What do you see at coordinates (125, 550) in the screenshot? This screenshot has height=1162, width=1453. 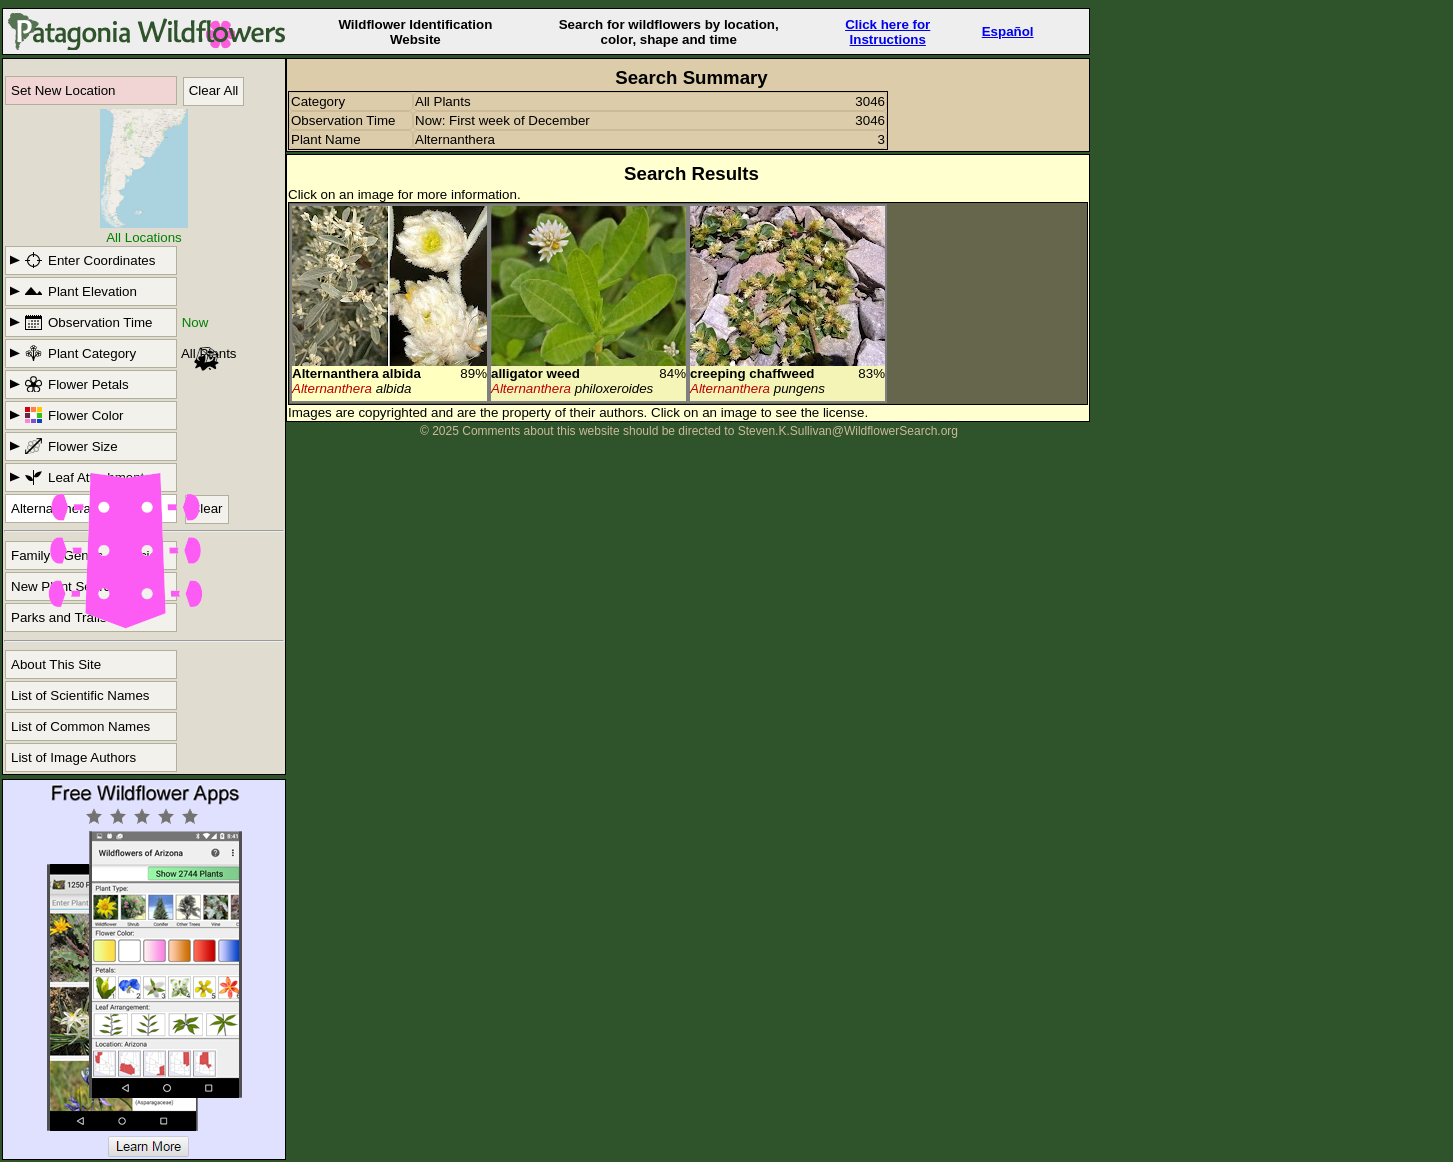 I see `access guitar tuning settings` at bounding box center [125, 550].